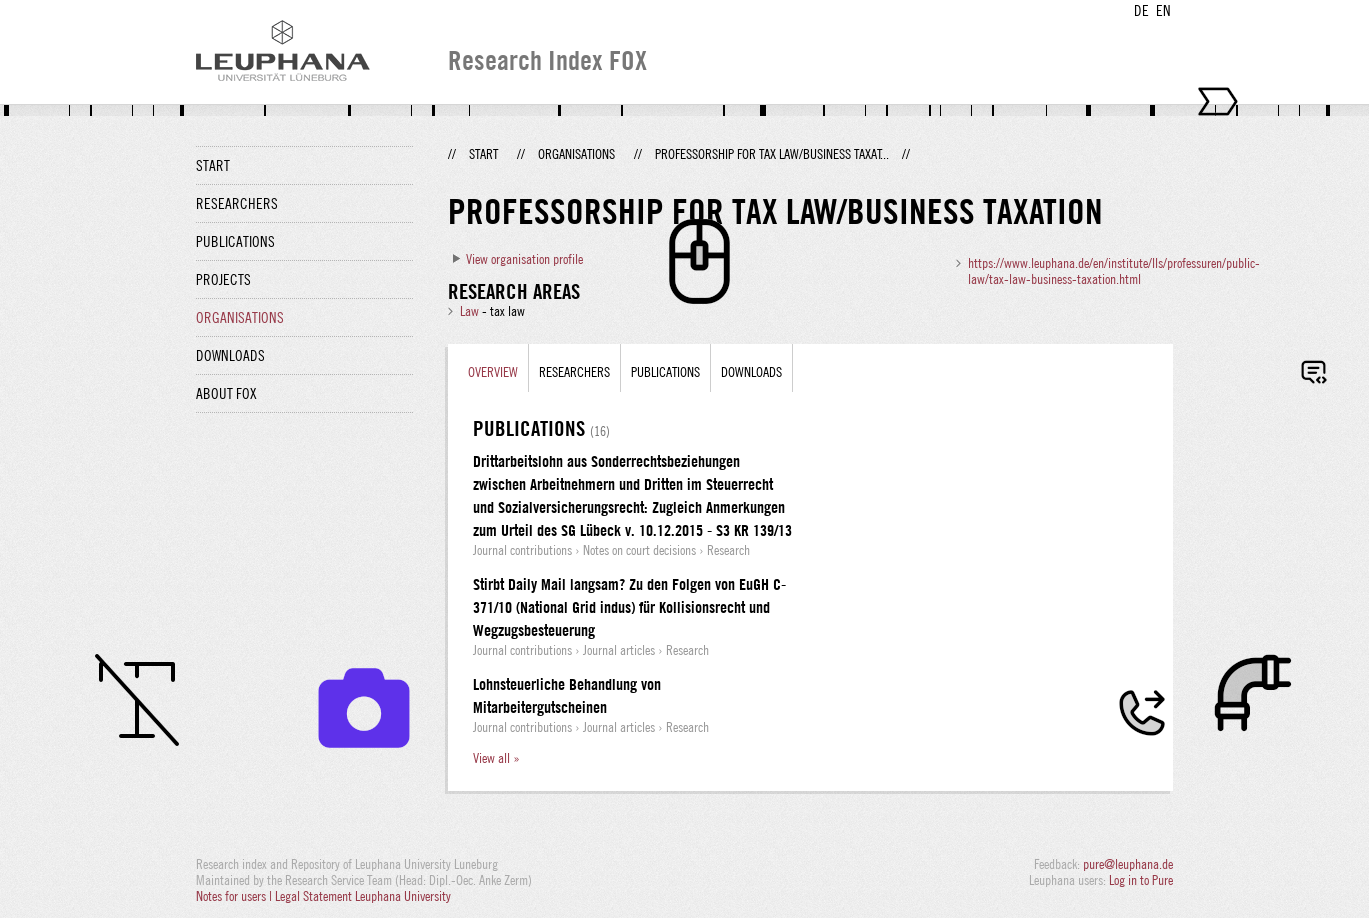 The height and width of the screenshot is (918, 1369). I want to click on view code snippets in messages, so click(1313, 371).